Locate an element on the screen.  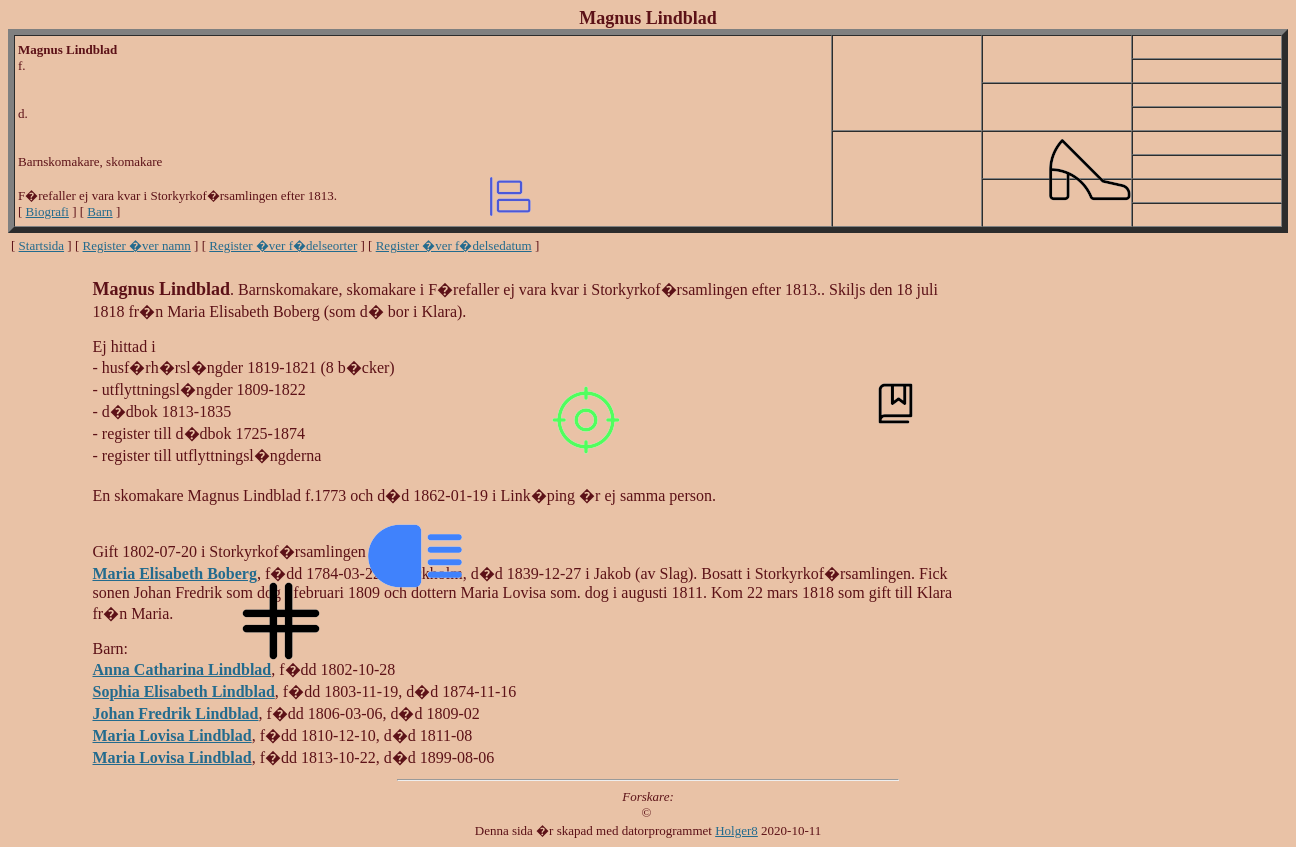
apply golden ratio grid overlay is located at coordinates (281, 621).